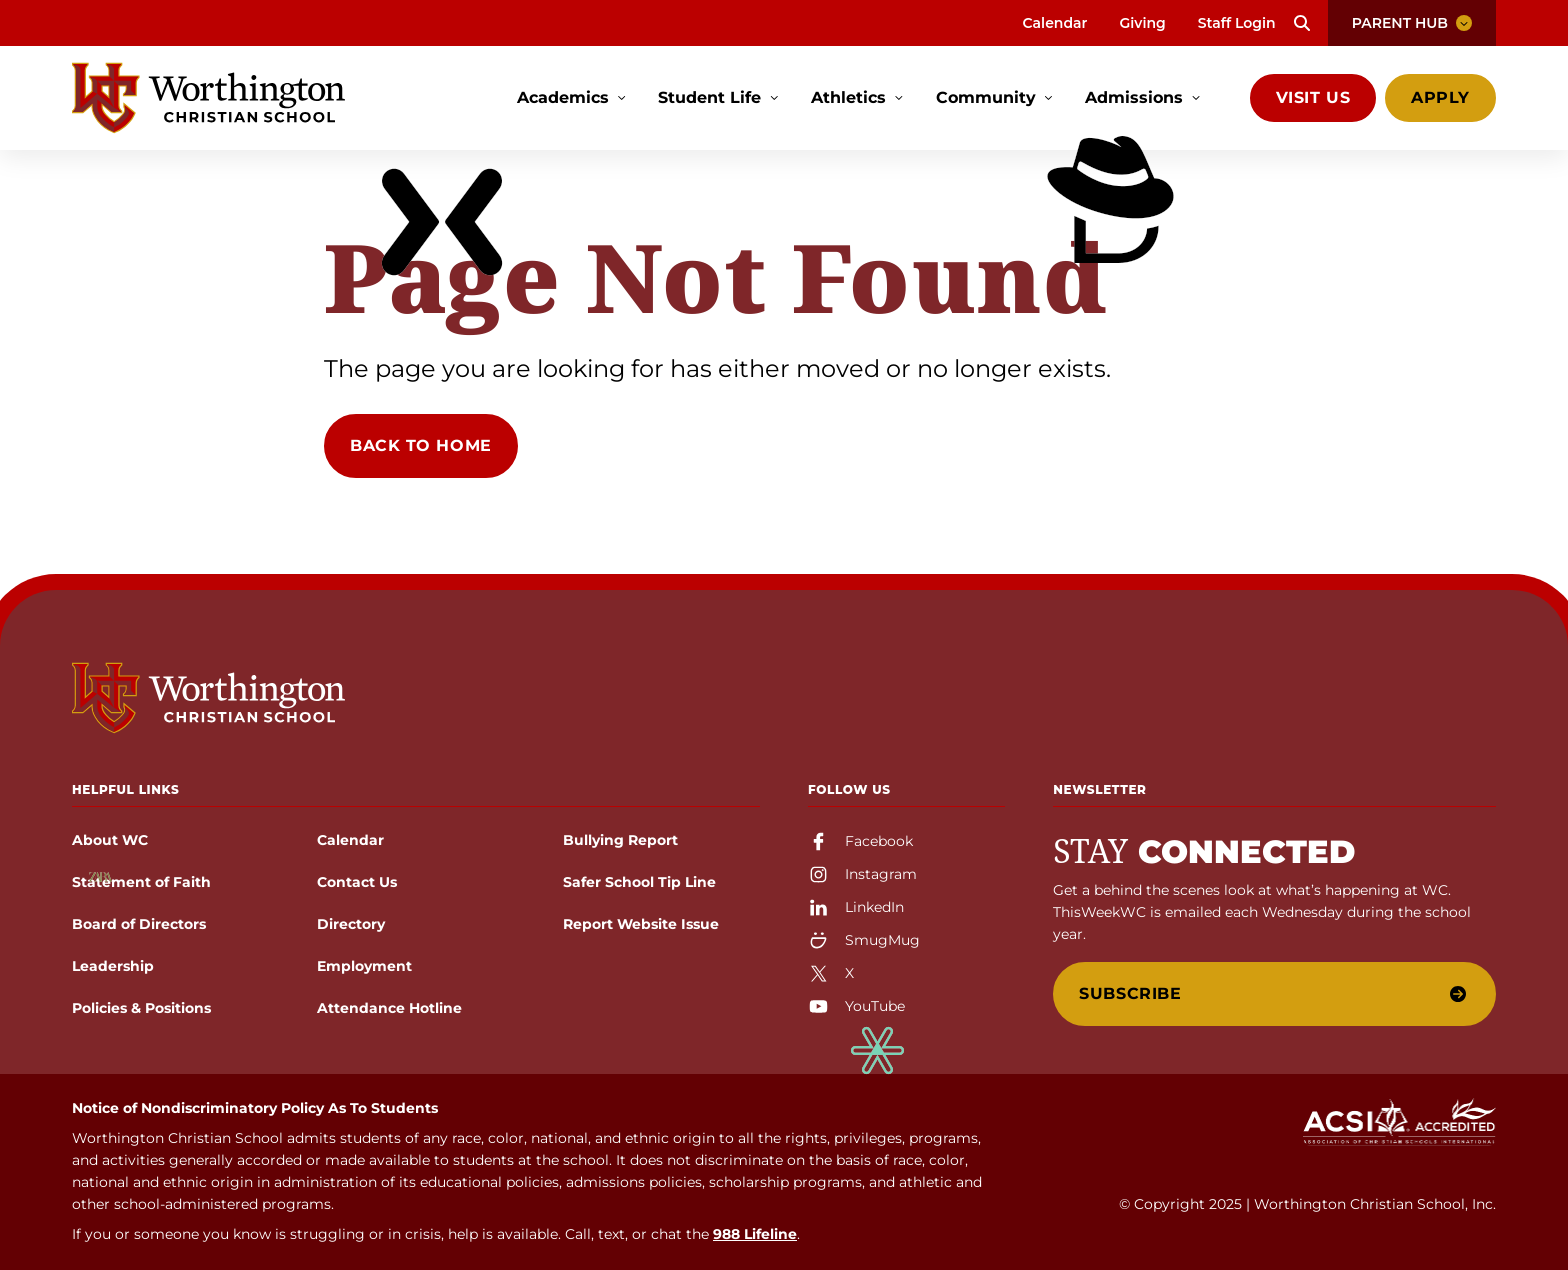 The height and width of the screenshot is (1270, 1568). Describe the element at coordinates (1110, 199) in the screenshot. I see `cyberdefenders platform logo` at that location.